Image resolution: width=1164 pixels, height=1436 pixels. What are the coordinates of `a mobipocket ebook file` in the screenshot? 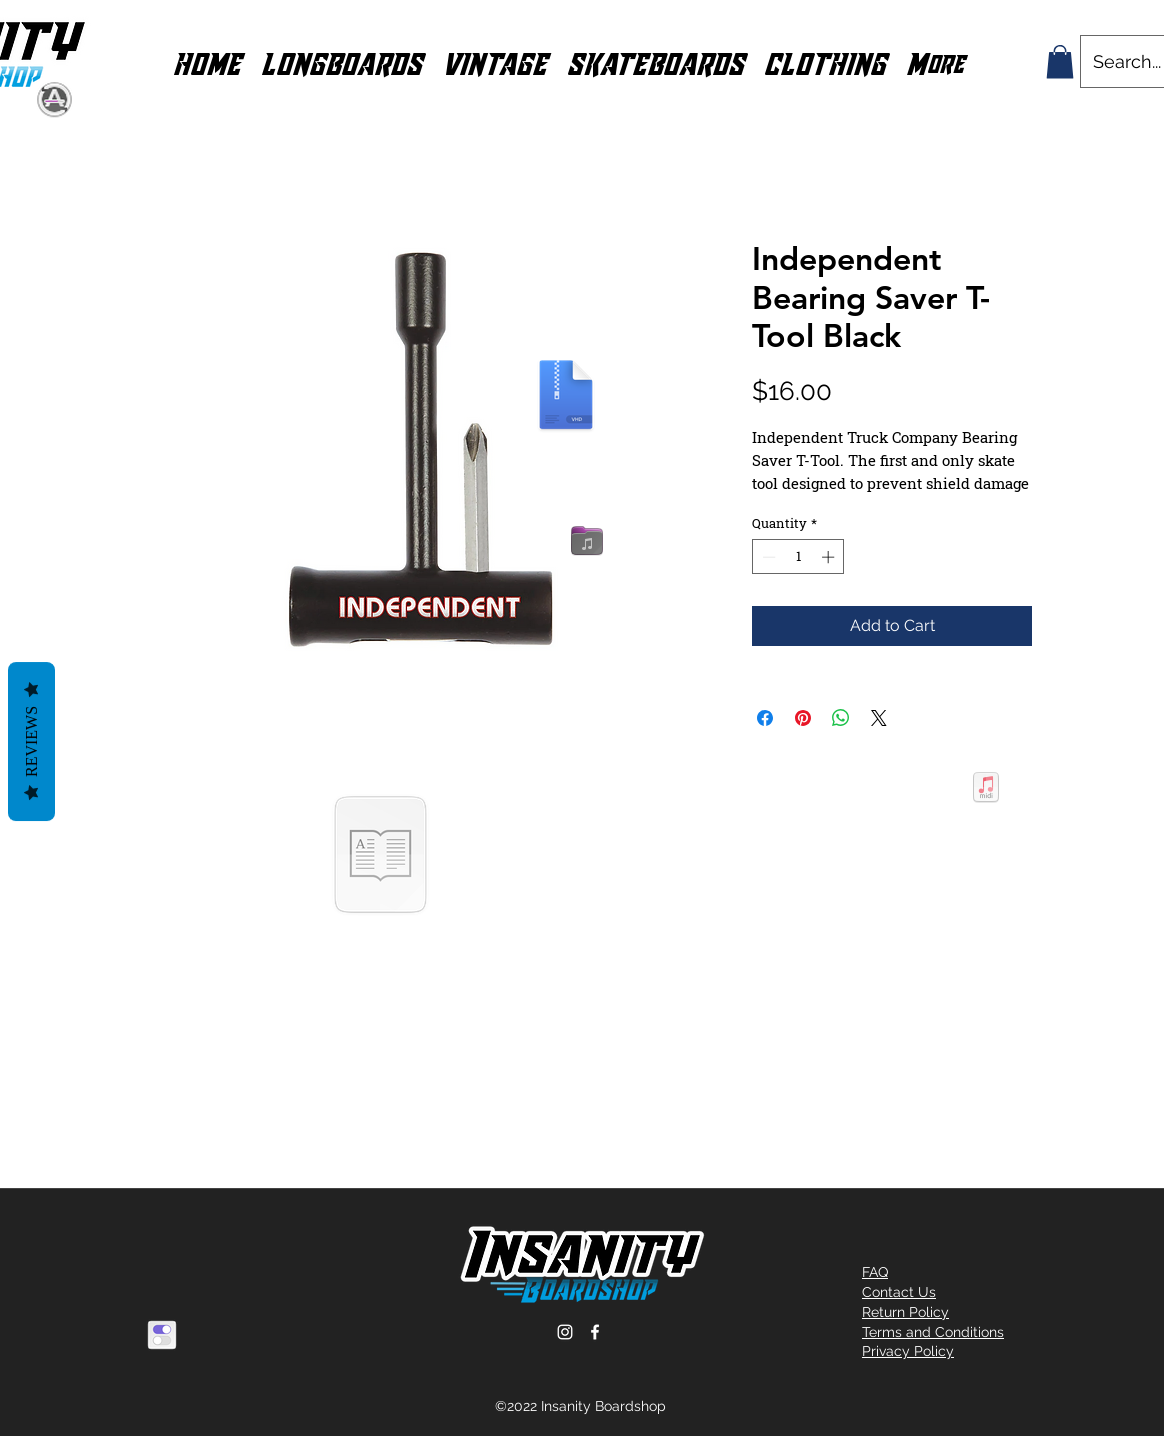 It's located at (380, 854).